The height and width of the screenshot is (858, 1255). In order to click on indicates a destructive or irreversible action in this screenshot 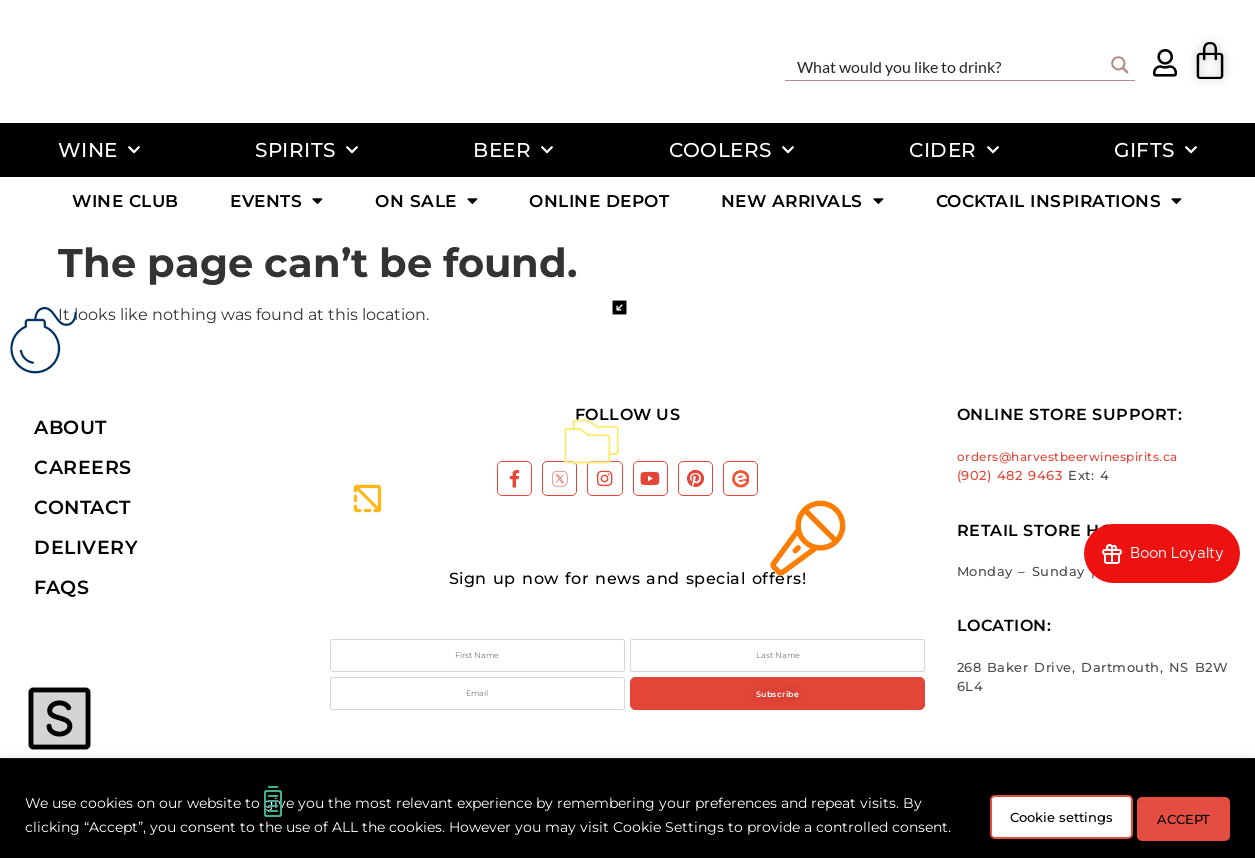, I will do `click(40, 339)`.